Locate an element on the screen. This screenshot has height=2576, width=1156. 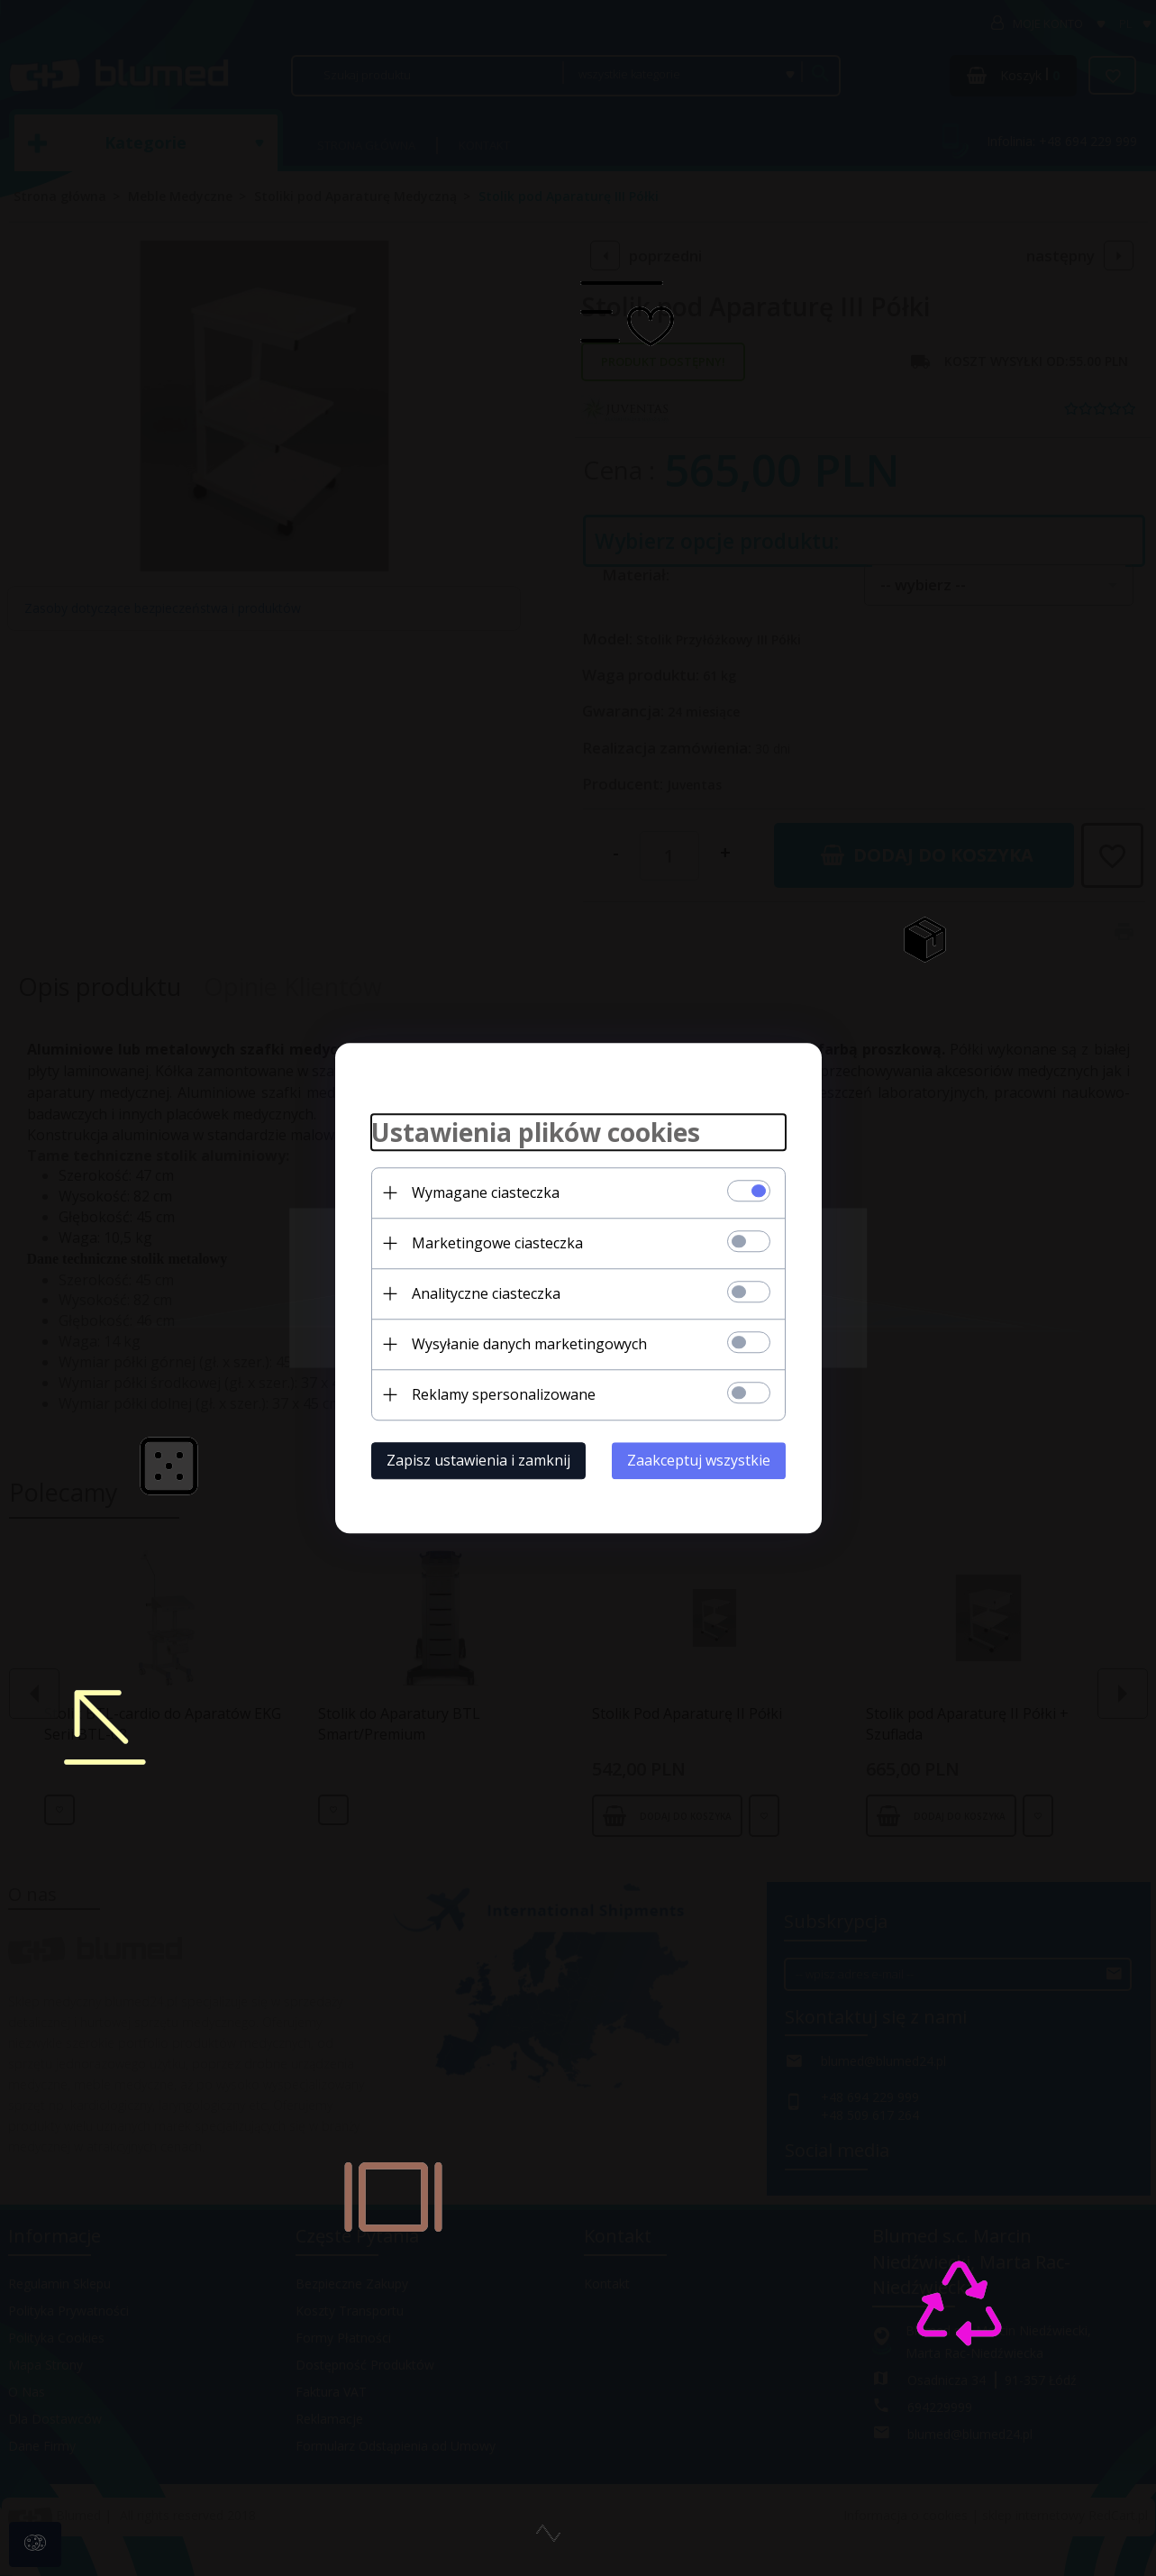
indicates a random or chance-based action is located at coordinates (168, 1466).